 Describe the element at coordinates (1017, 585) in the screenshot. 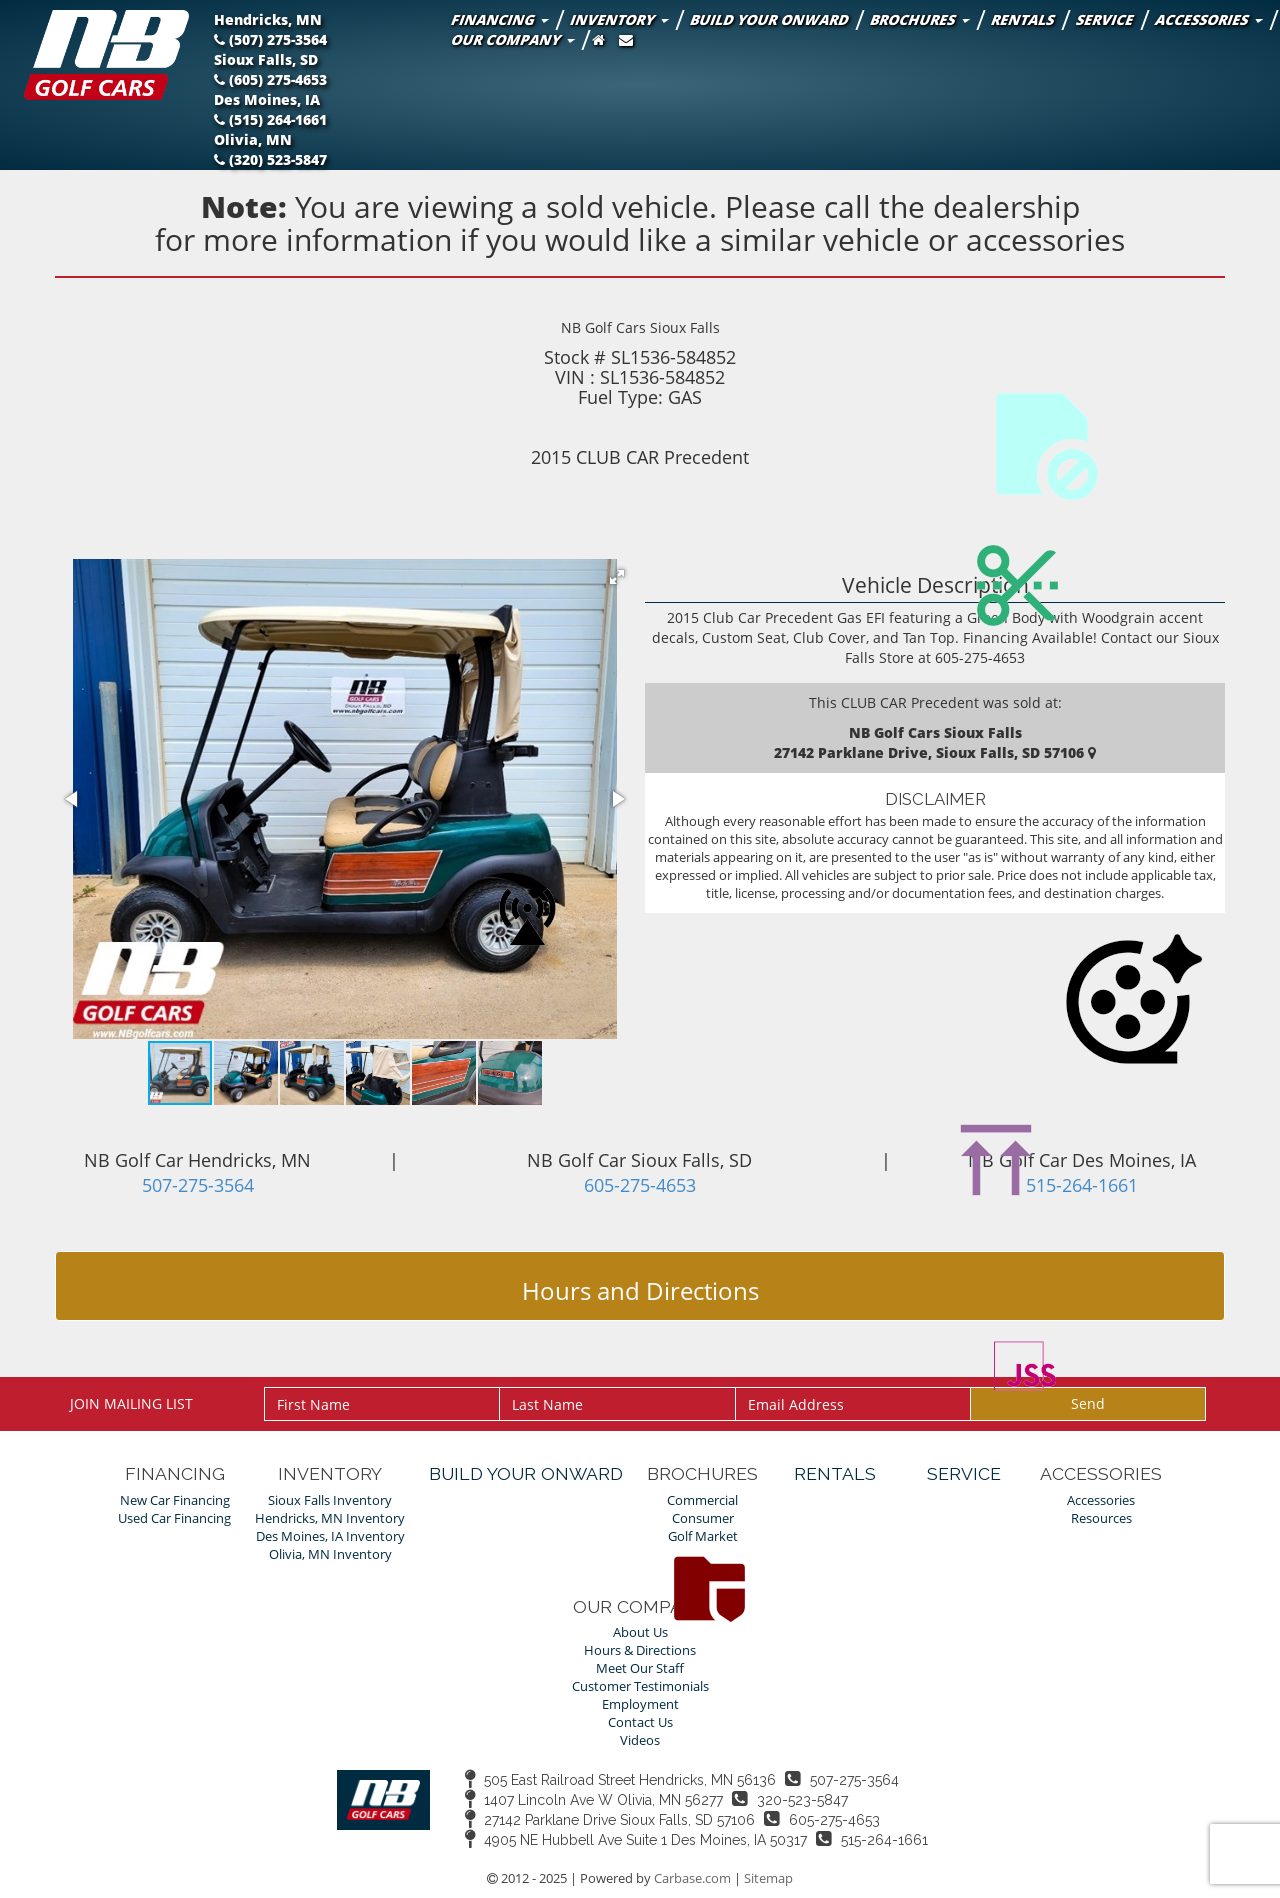

I see `cut selected content to clipboard` at that location.